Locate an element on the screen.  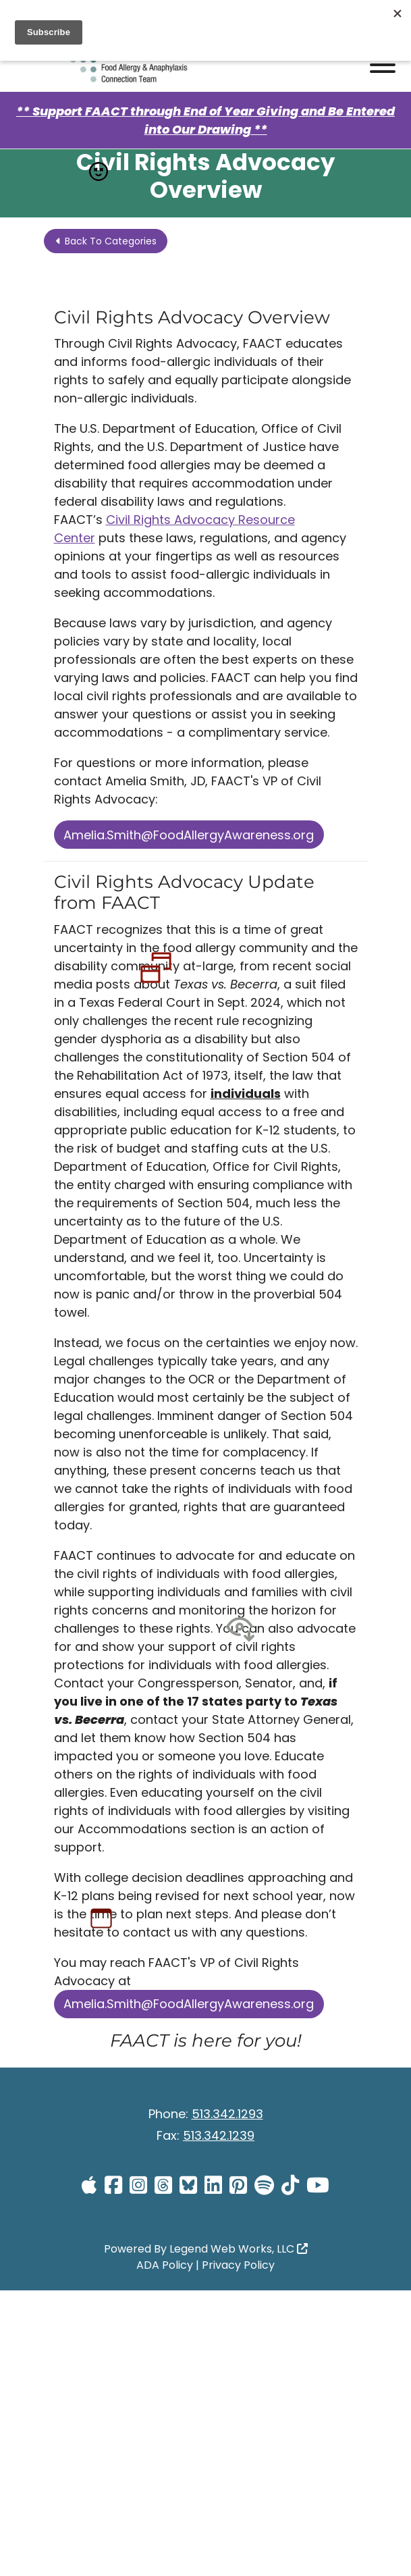
scroll down to view more content is located at coordinates (240, 1627).